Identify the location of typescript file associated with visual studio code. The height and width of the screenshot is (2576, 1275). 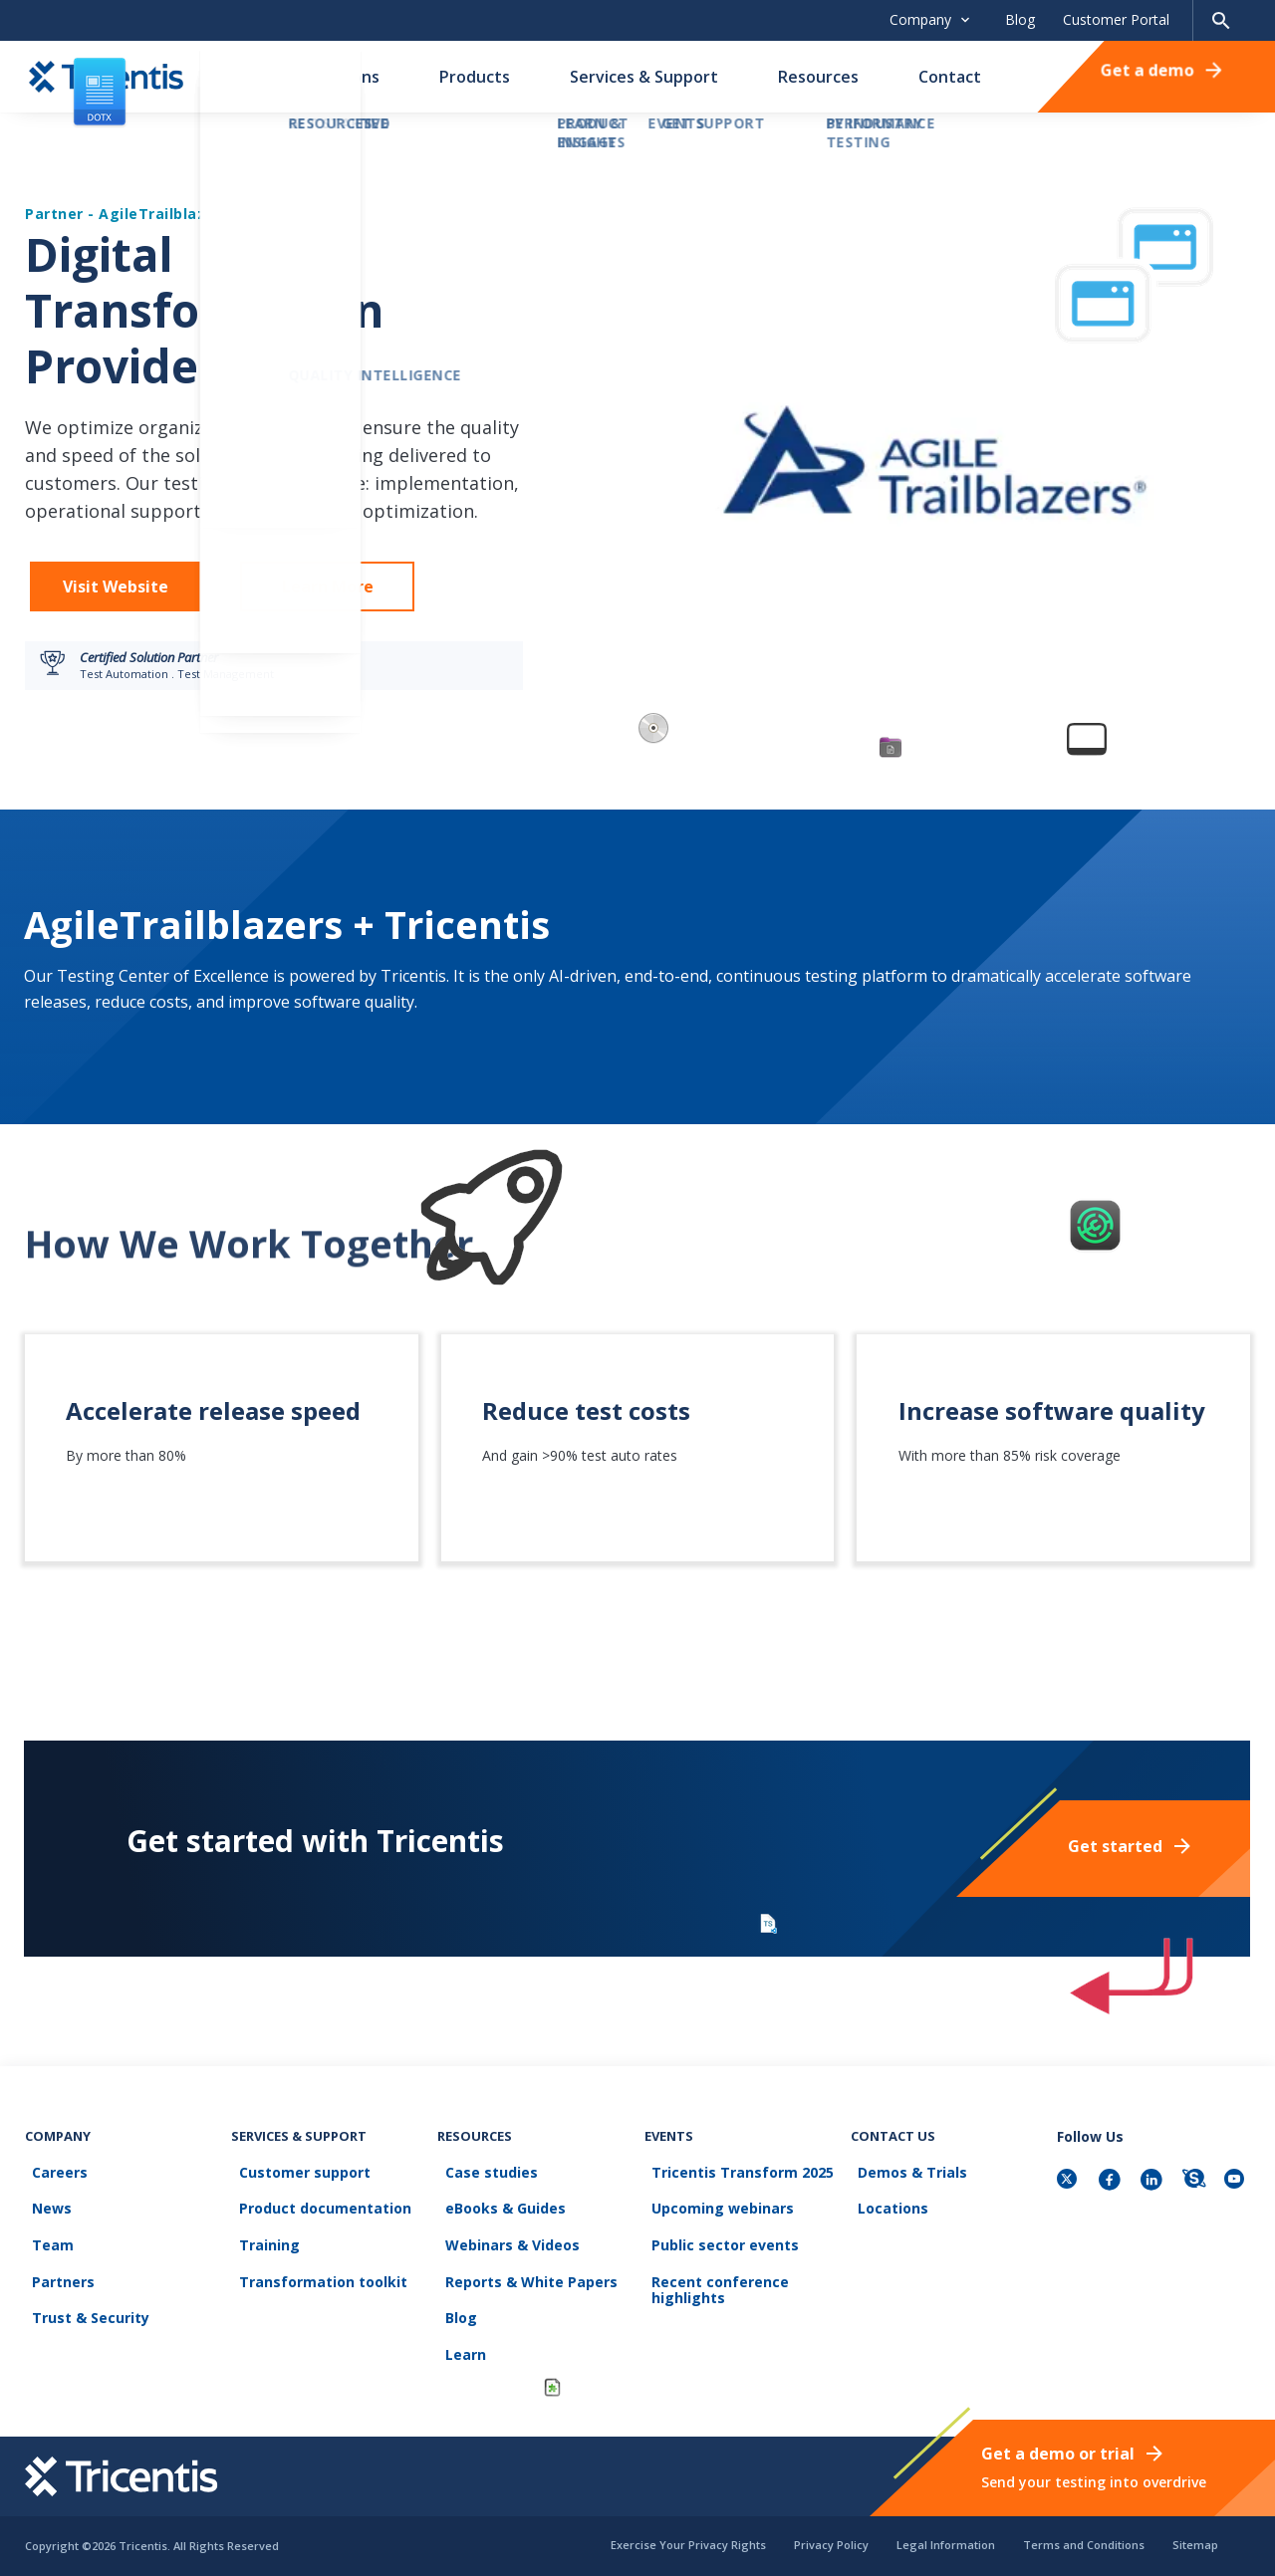
(768, 1924).